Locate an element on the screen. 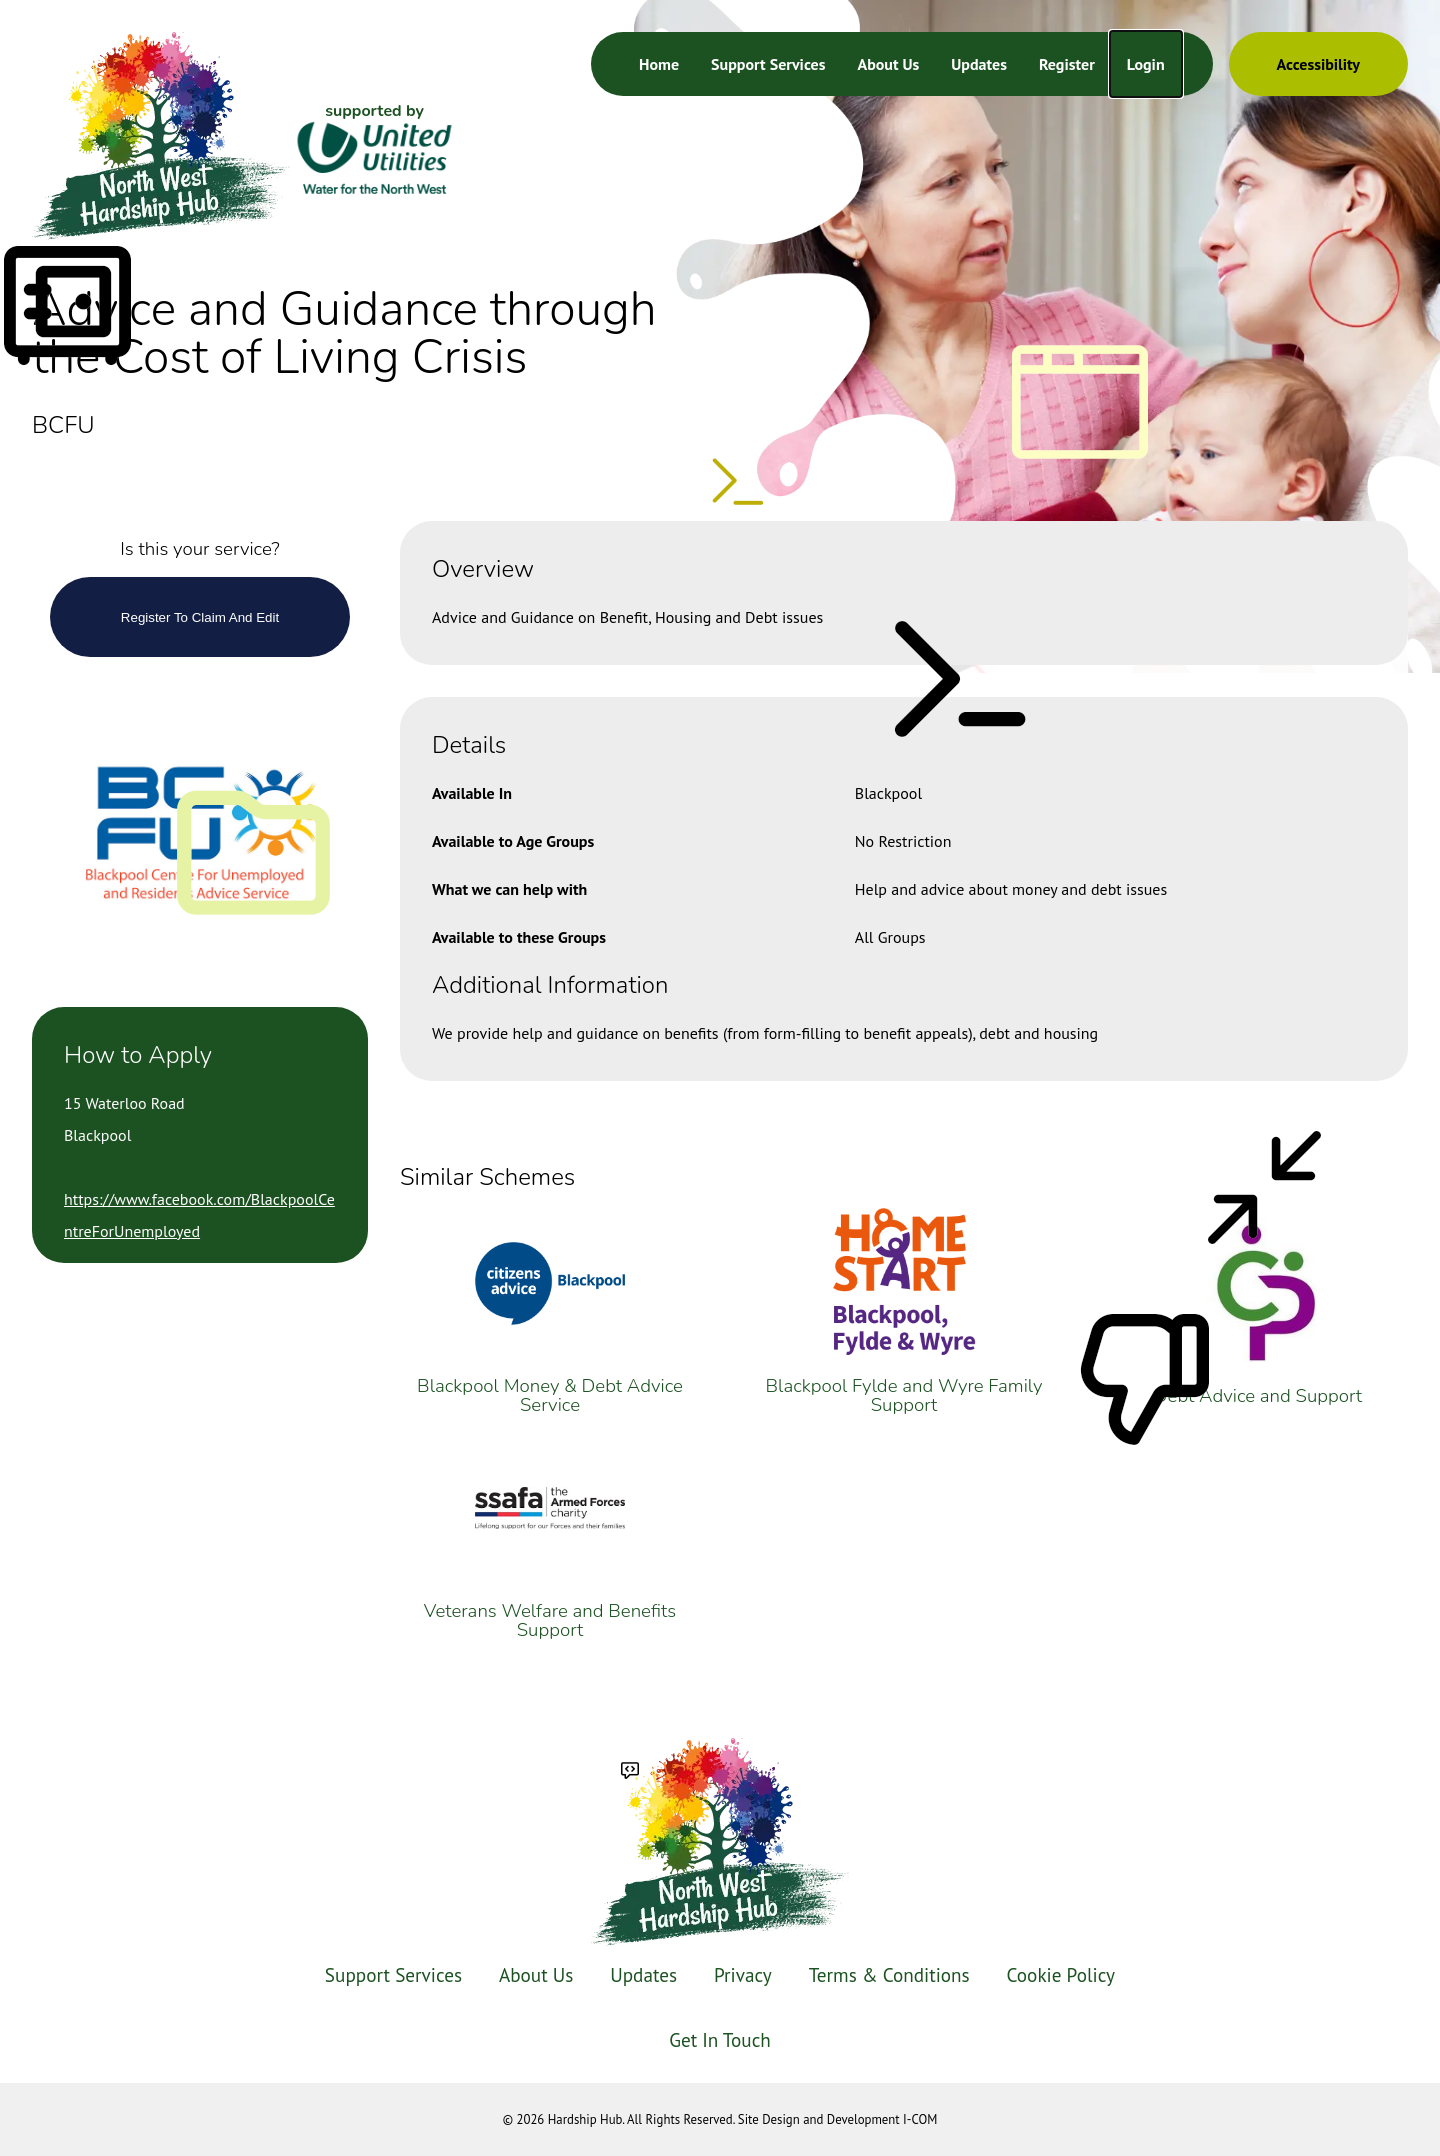 The height and width of the screenshot is (2156, 1440). access fiscal host settings is located at coordinates (67, 309).